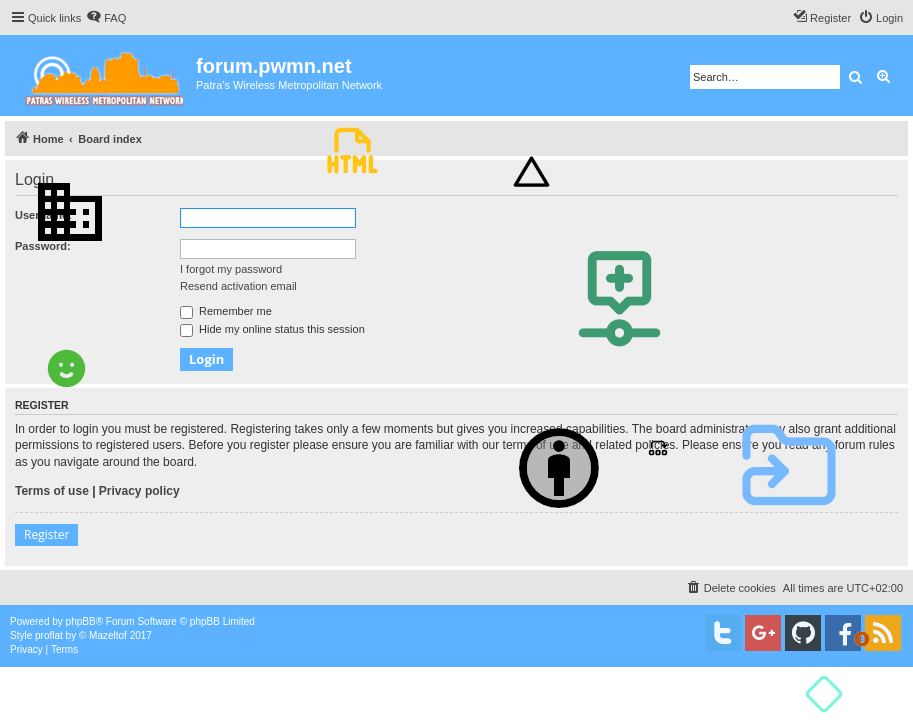 Image resolution: width=913 pixels, height=727 pixels. What do you see at coordinates (66, 368) in the screenshot?
I see `add a reaction or emoji to a message` at bounding box center [66, 368].